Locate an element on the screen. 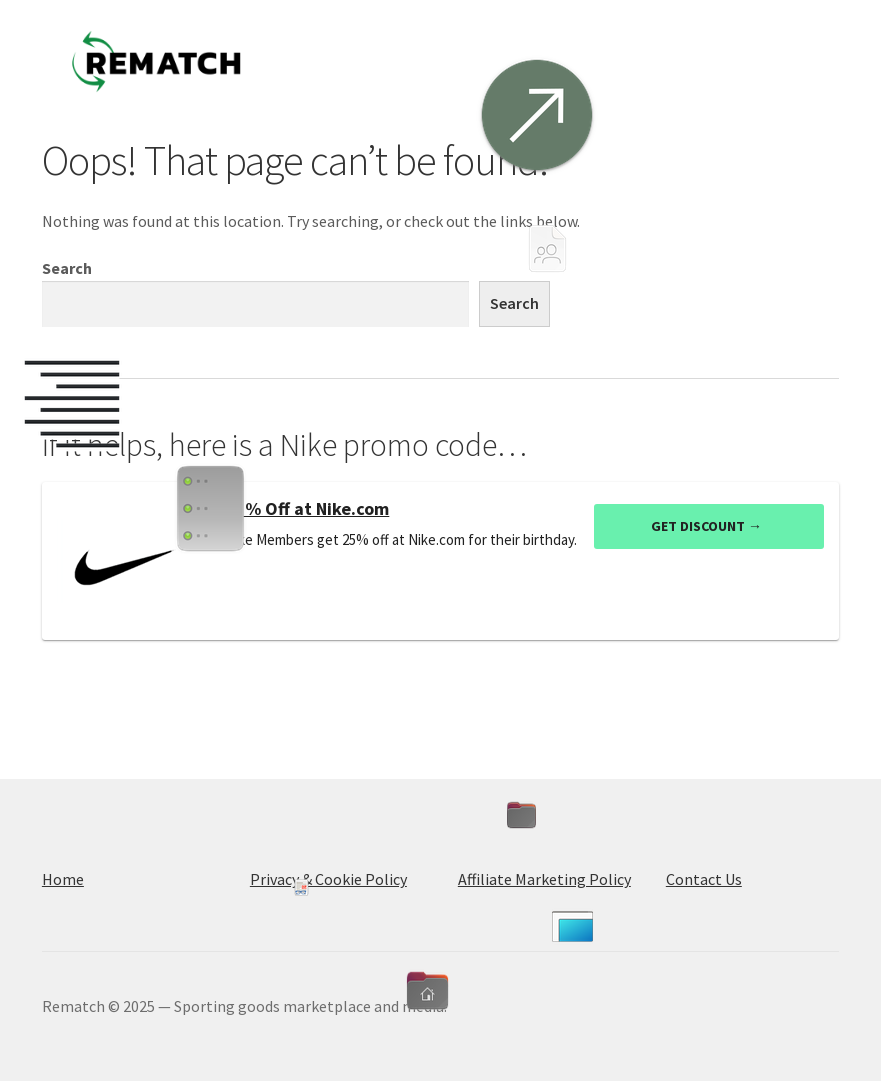  open evince document viewer is located at coordinates (301, 887).